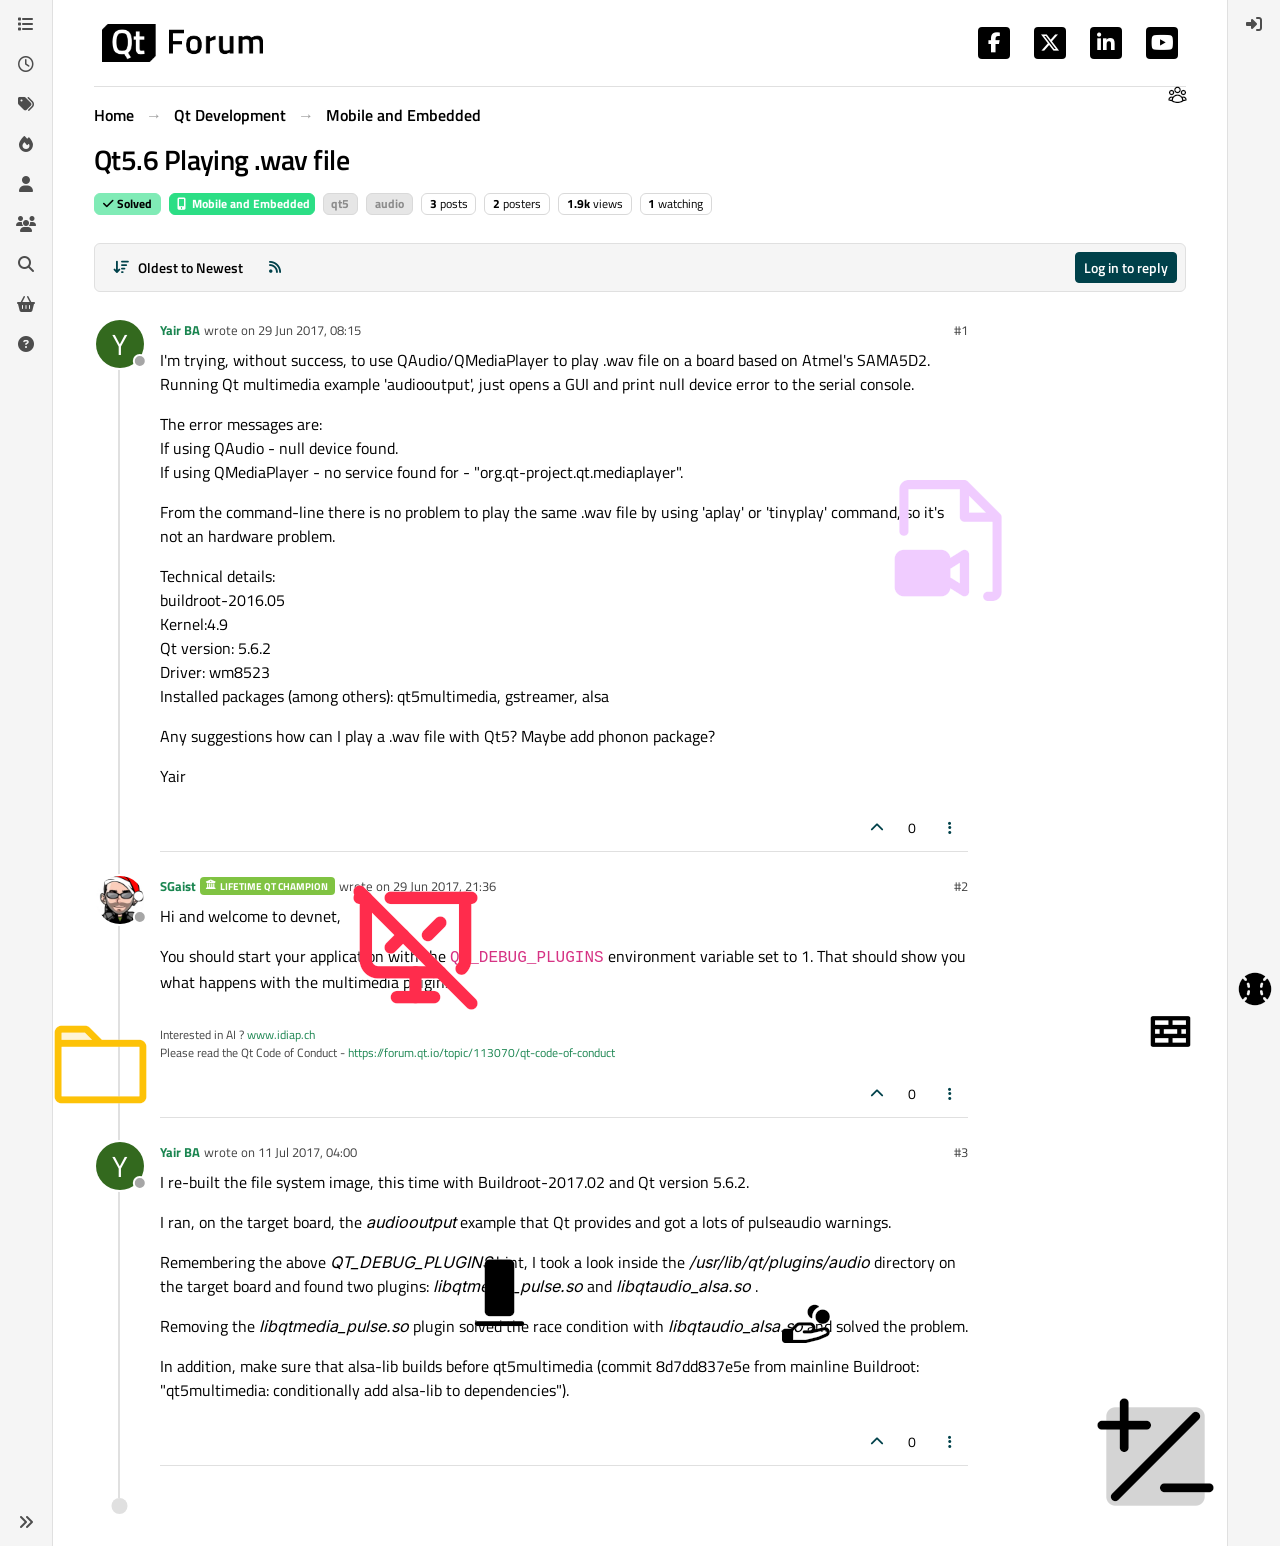 This screenshot has width=1280, height=1546. I want to click on align object to bottom edge, so click(499, 1291).